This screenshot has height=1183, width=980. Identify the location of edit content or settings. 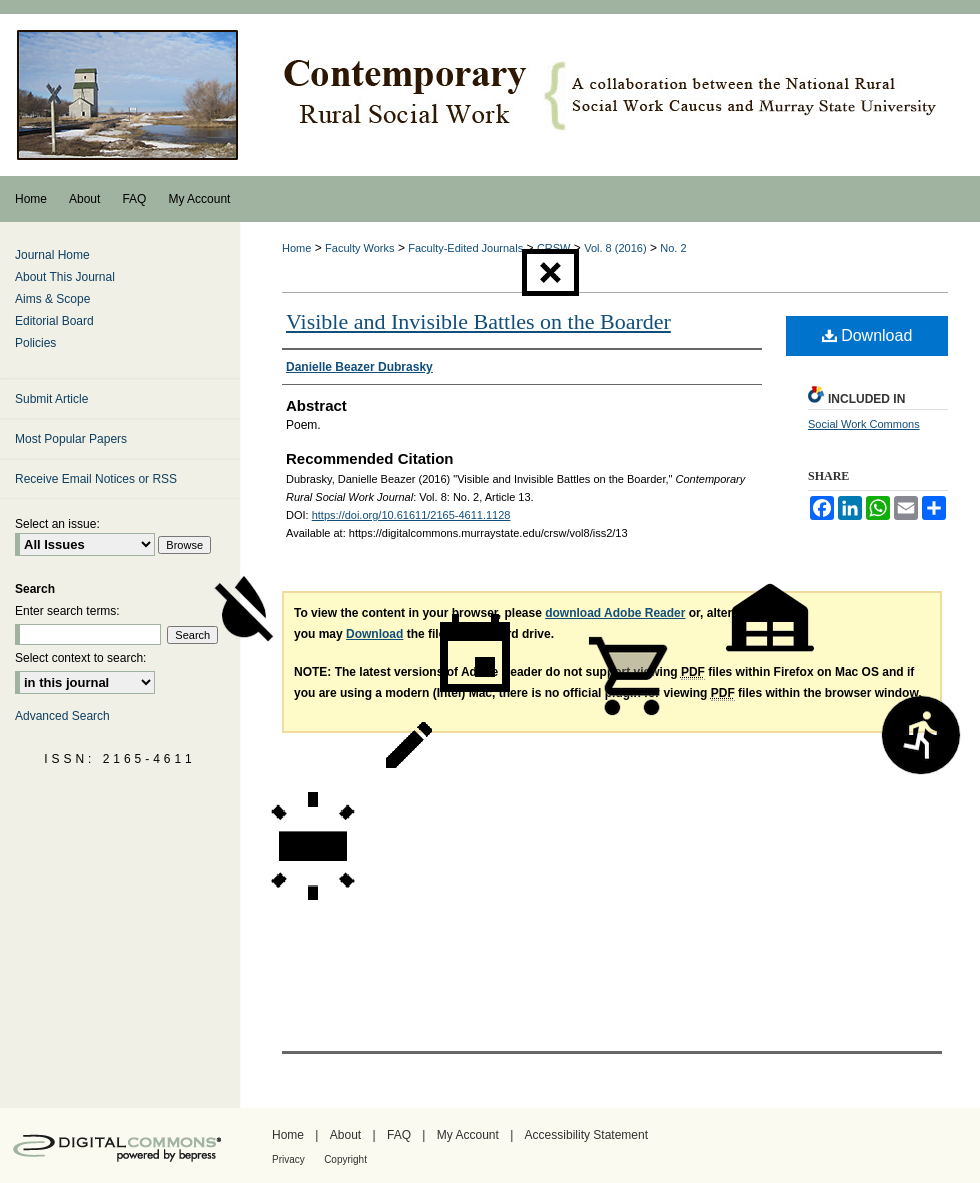
(409, 745).